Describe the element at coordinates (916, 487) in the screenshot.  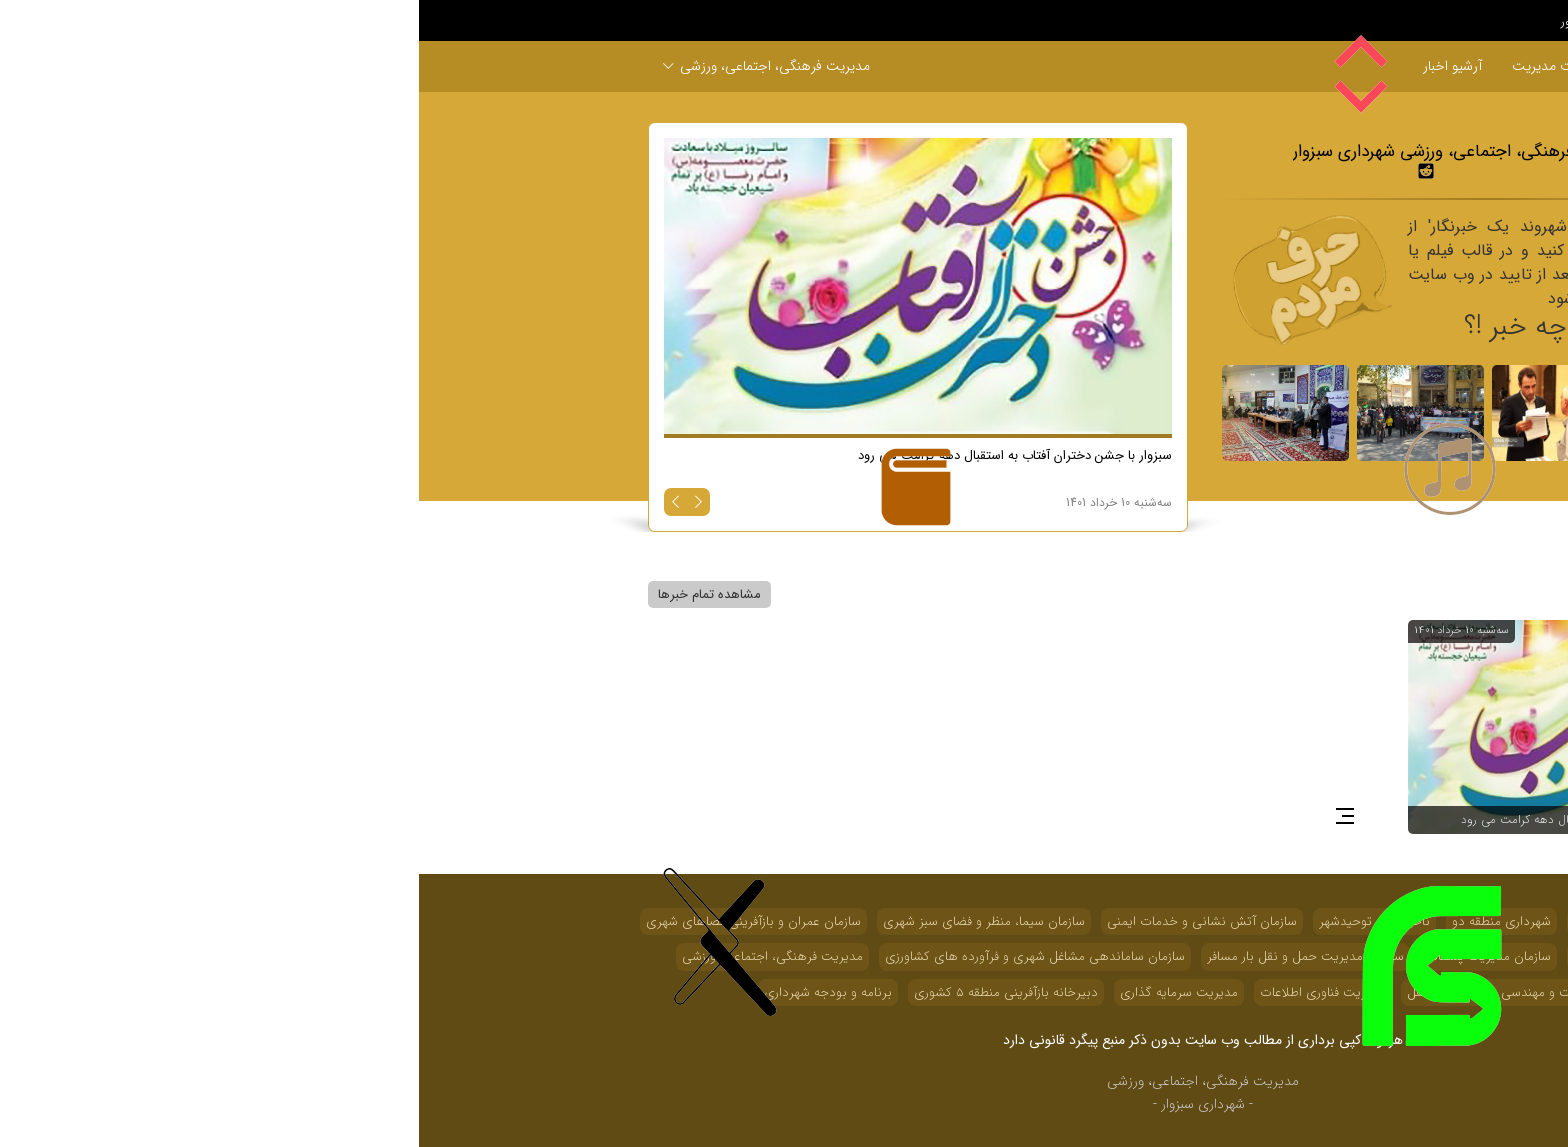
I see `open your library or reading list` at that location.